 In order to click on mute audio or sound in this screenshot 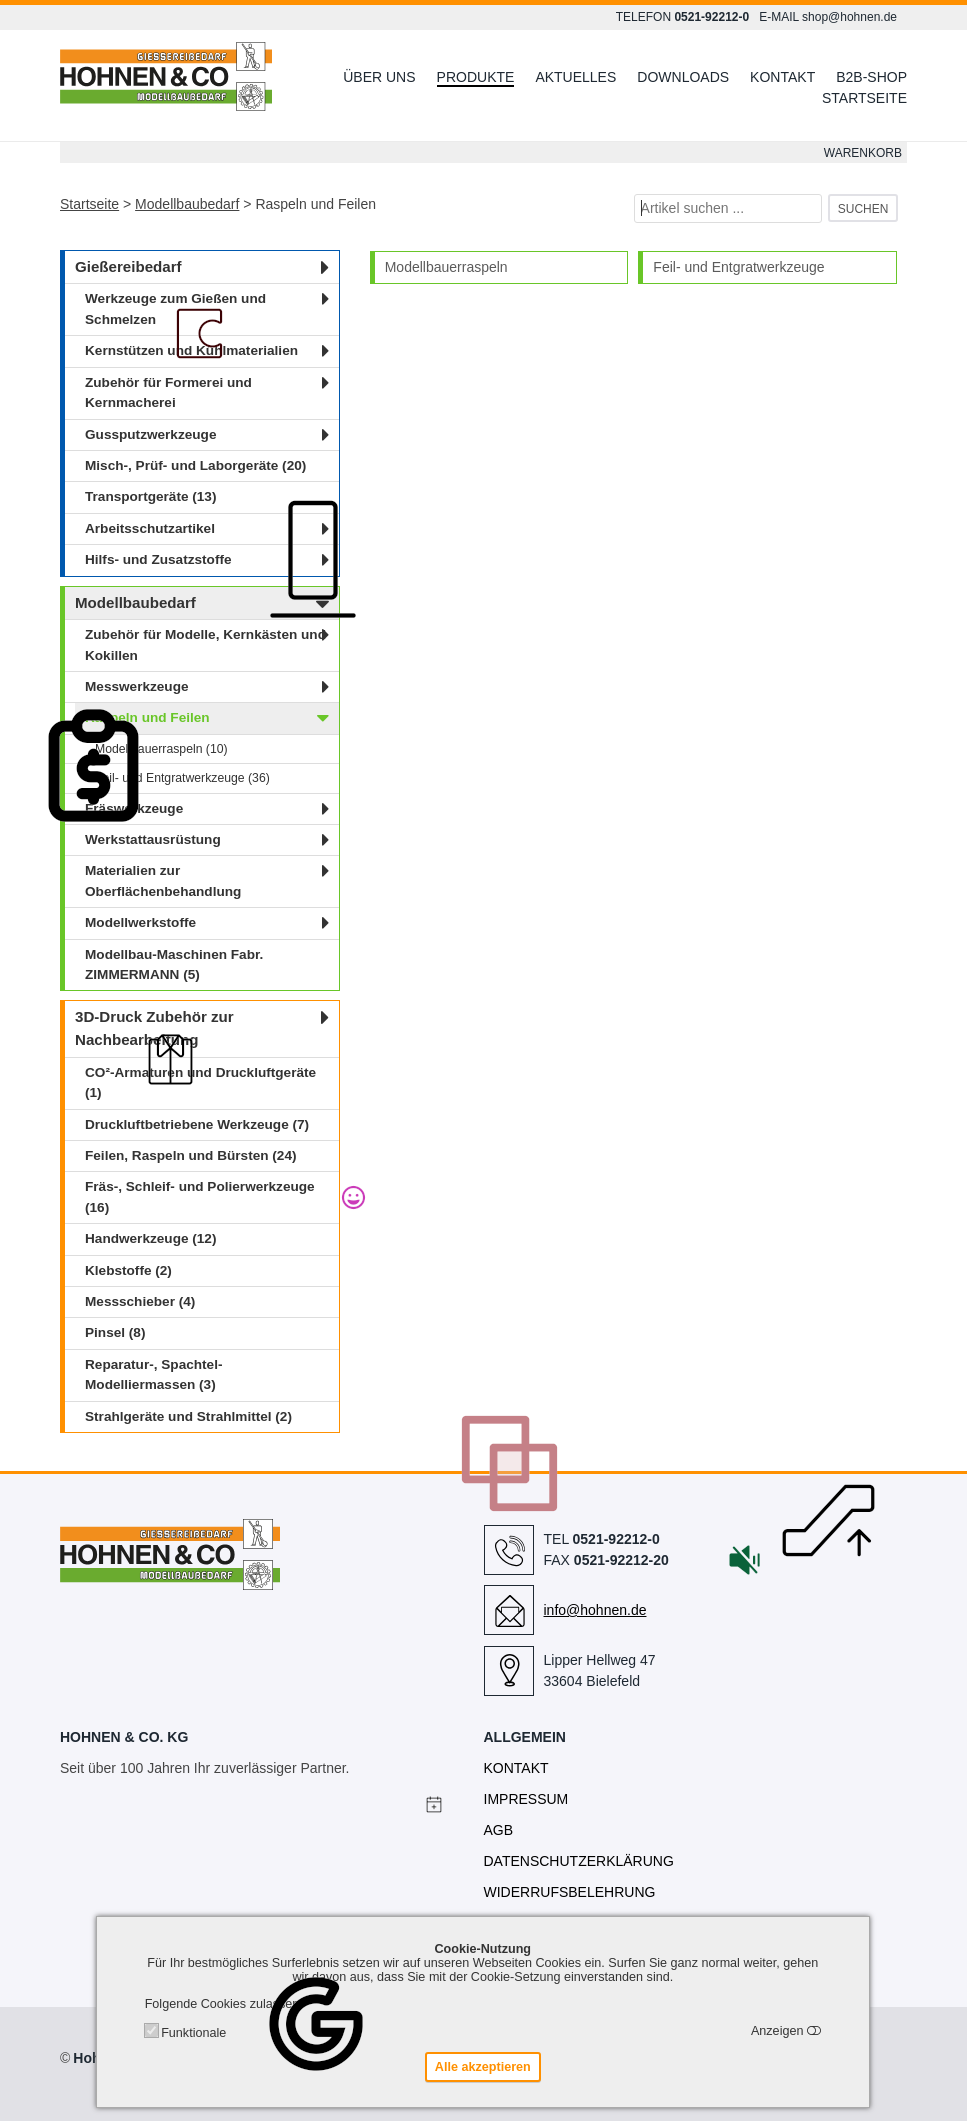, I will do `click(744, 1560)`.